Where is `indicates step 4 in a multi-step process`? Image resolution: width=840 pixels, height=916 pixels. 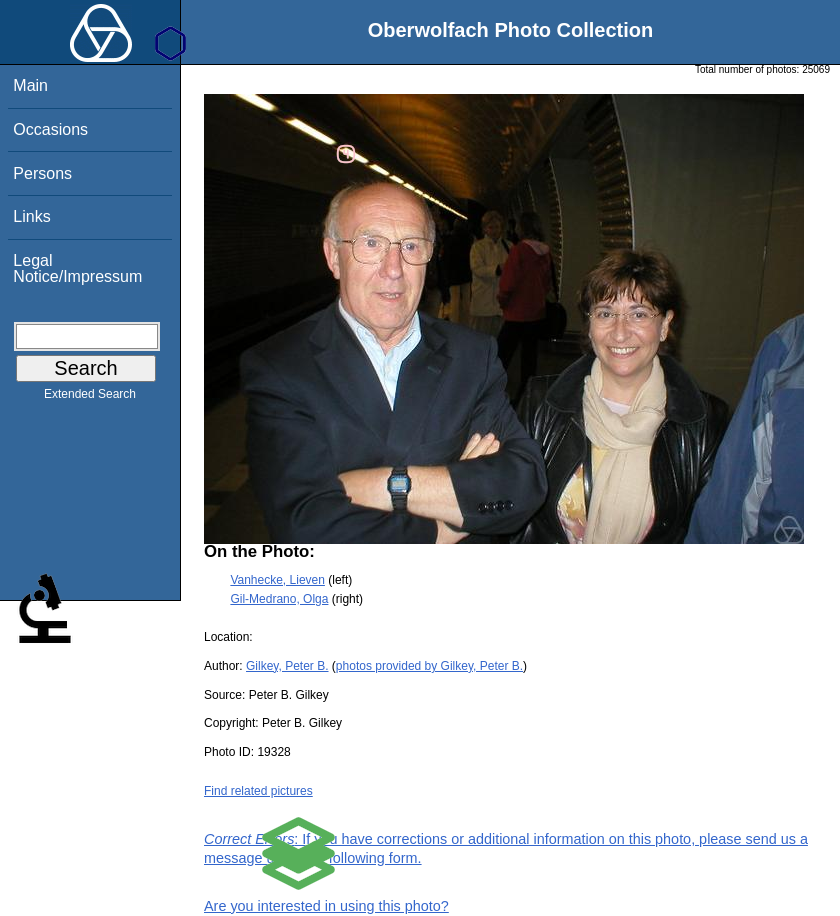
indicates step 4 in a multi-step process is located at coordinates (346, 154).